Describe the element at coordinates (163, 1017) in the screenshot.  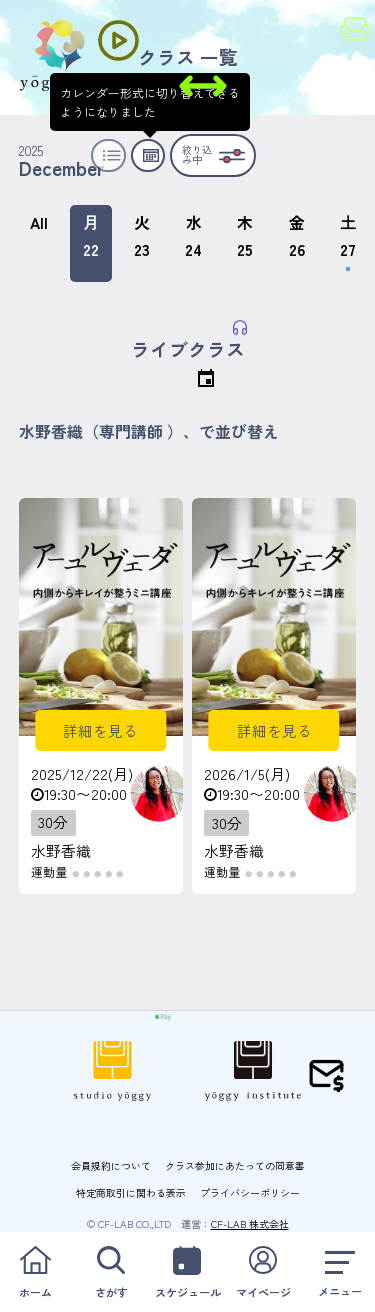
I see `pay with Apple Pay` at that location.